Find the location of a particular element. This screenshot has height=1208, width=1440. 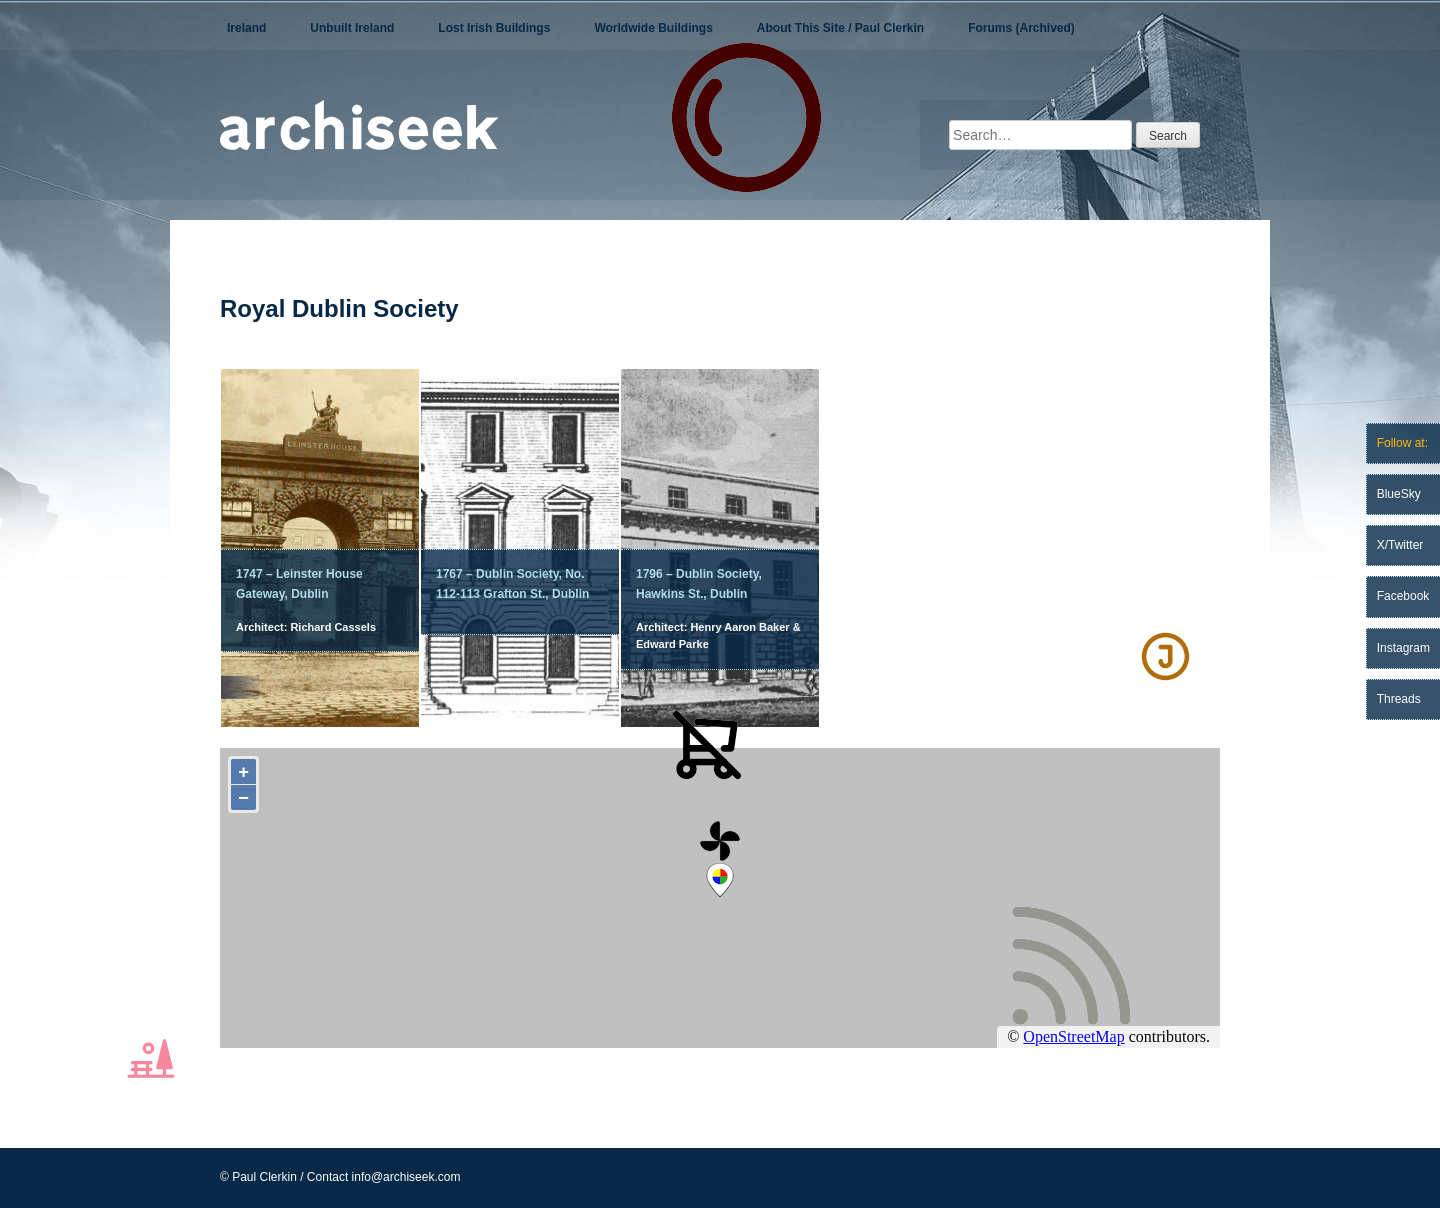

shopping cart unavailable or disabled is located at coordinates (707, 745).